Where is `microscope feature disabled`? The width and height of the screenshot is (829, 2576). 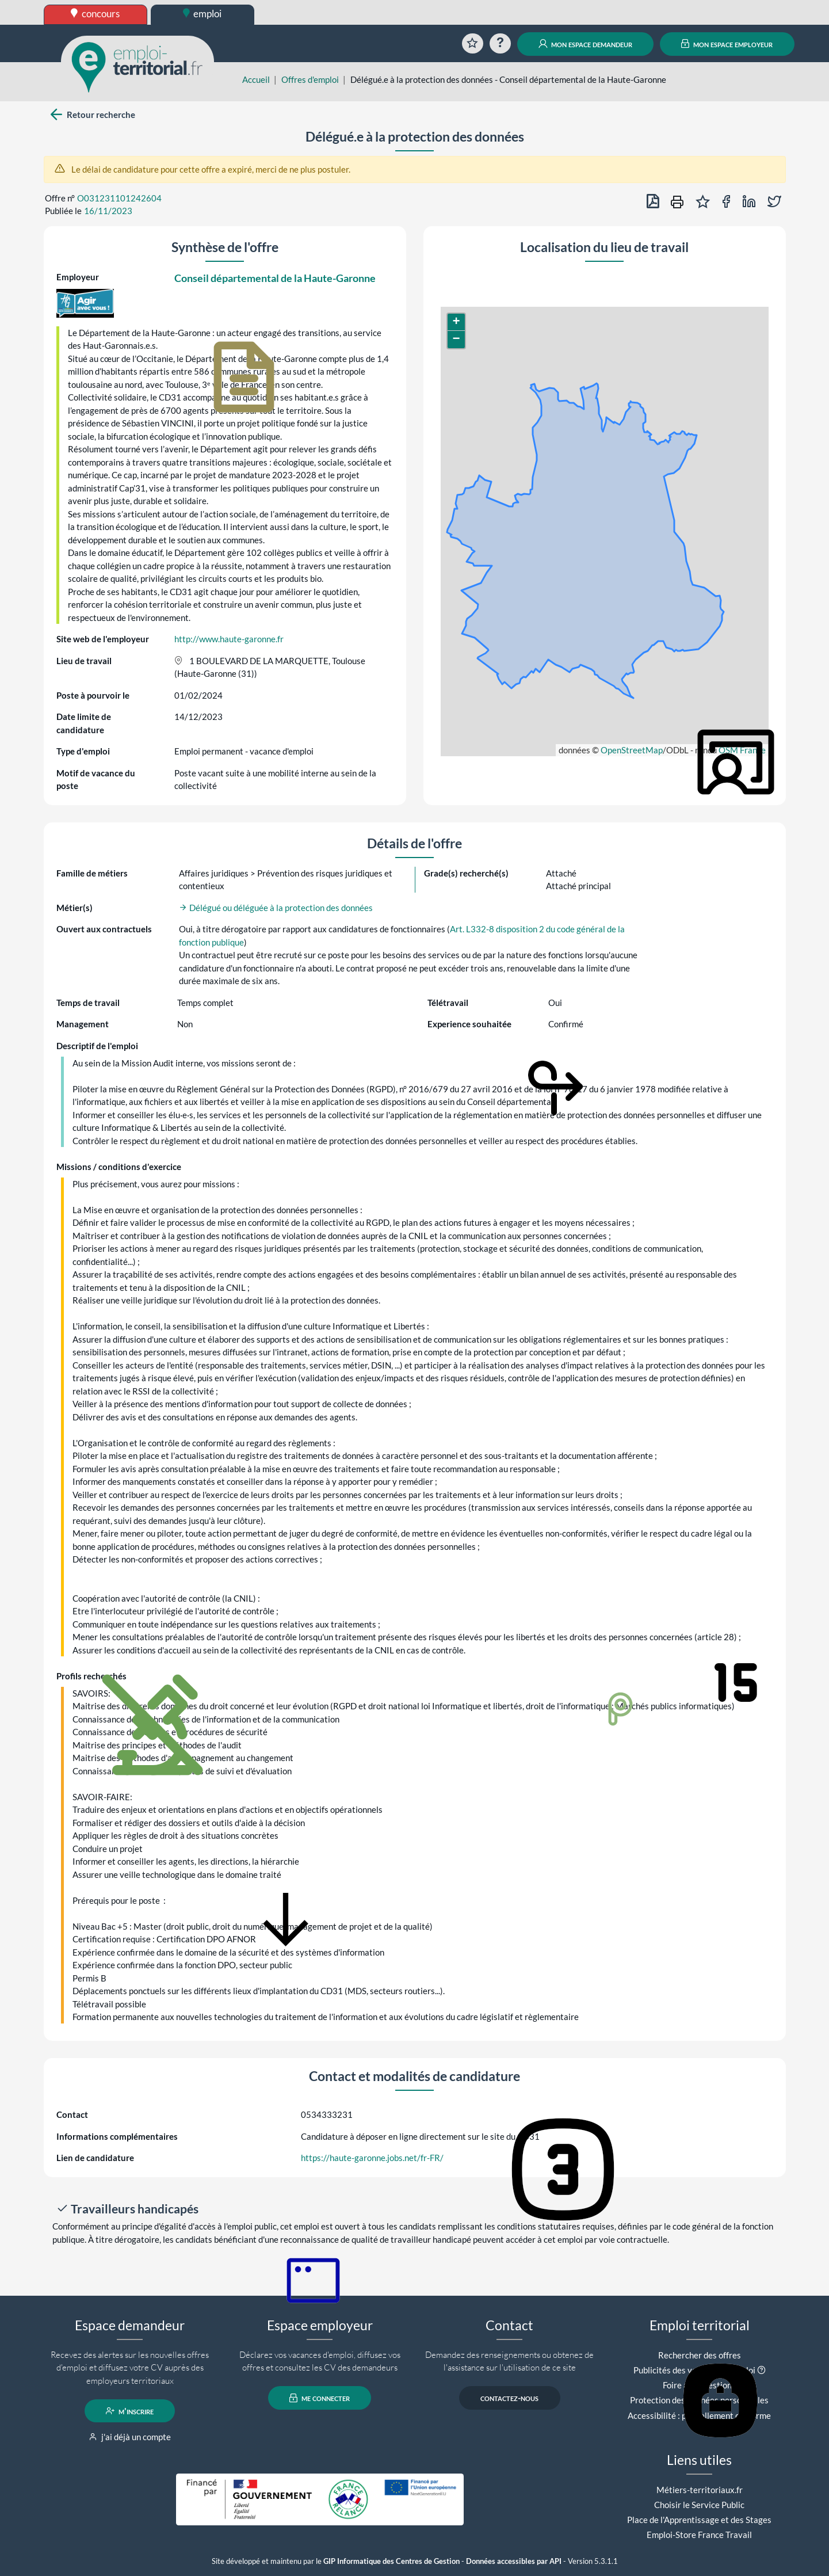 microscope feature disabled is located at coordinates (152, 1725).